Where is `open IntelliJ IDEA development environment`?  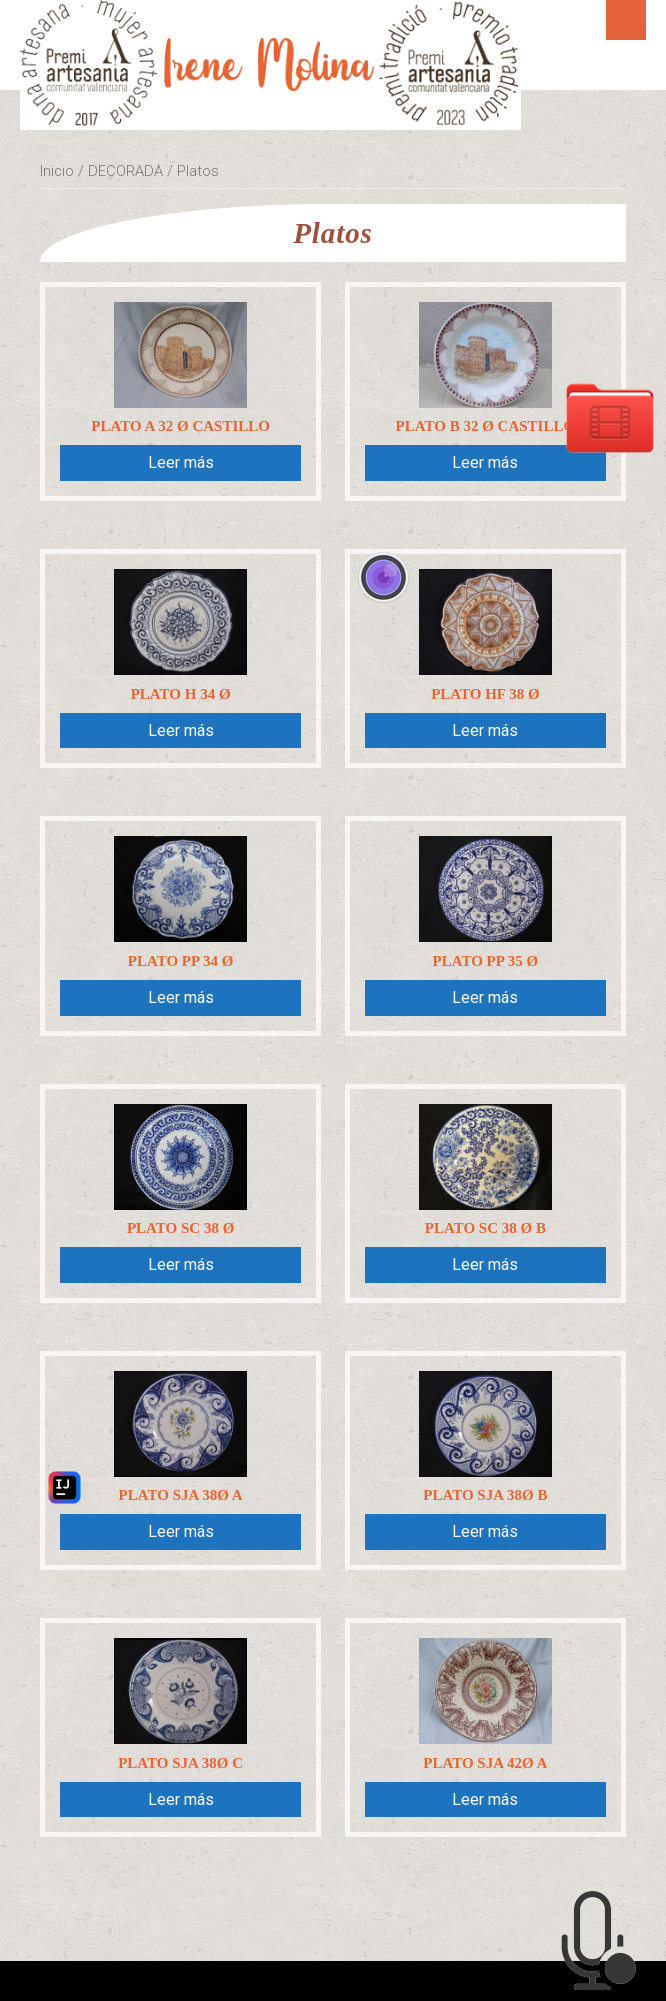 open IntelliJ IDEA development environment is located at coordinates (64, 1487).